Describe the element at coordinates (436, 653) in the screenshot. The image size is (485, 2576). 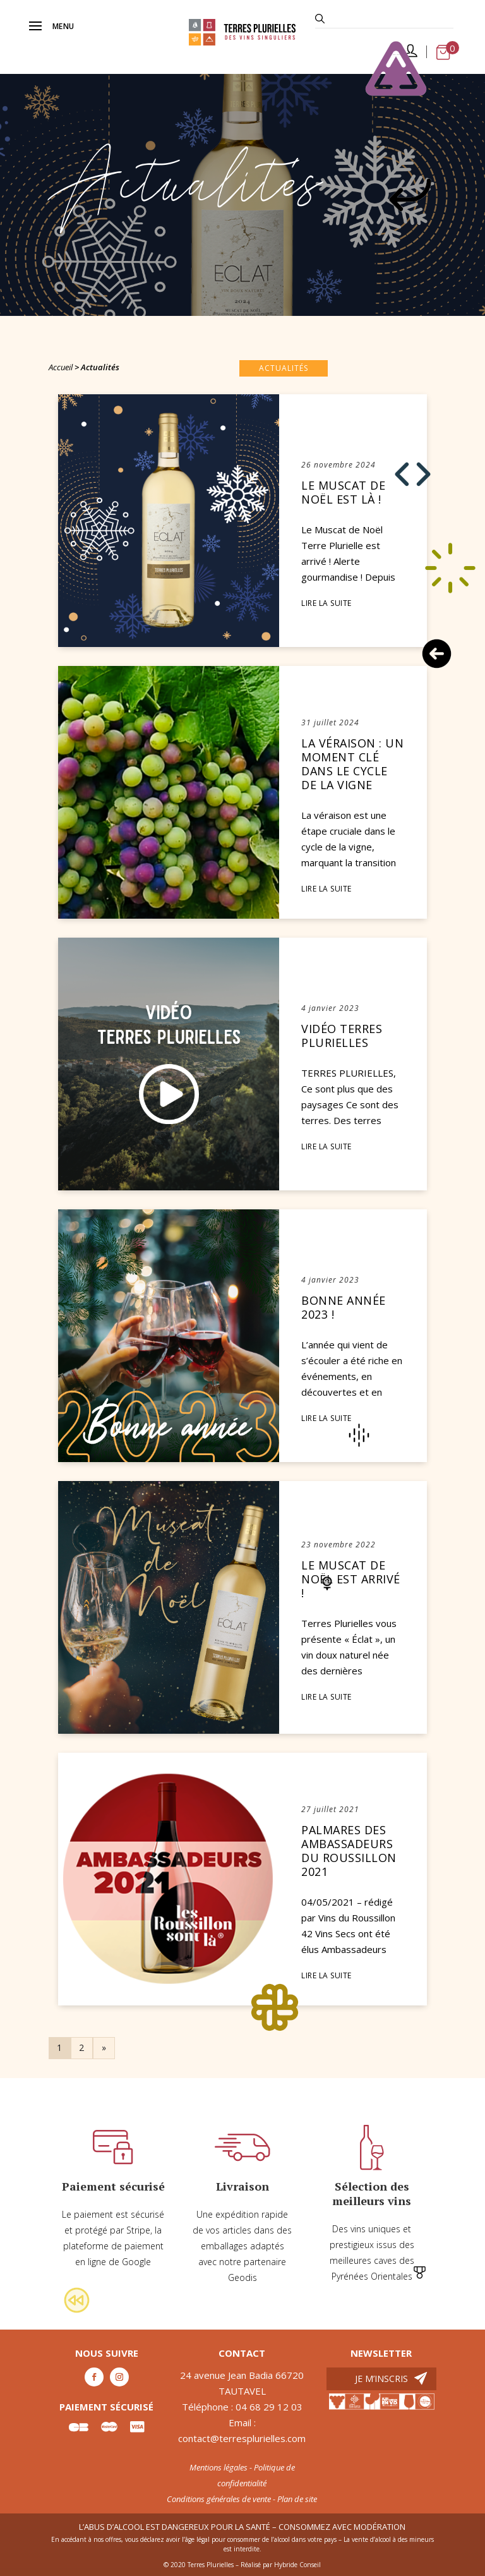
I see `go back to the previous screen` at that location.